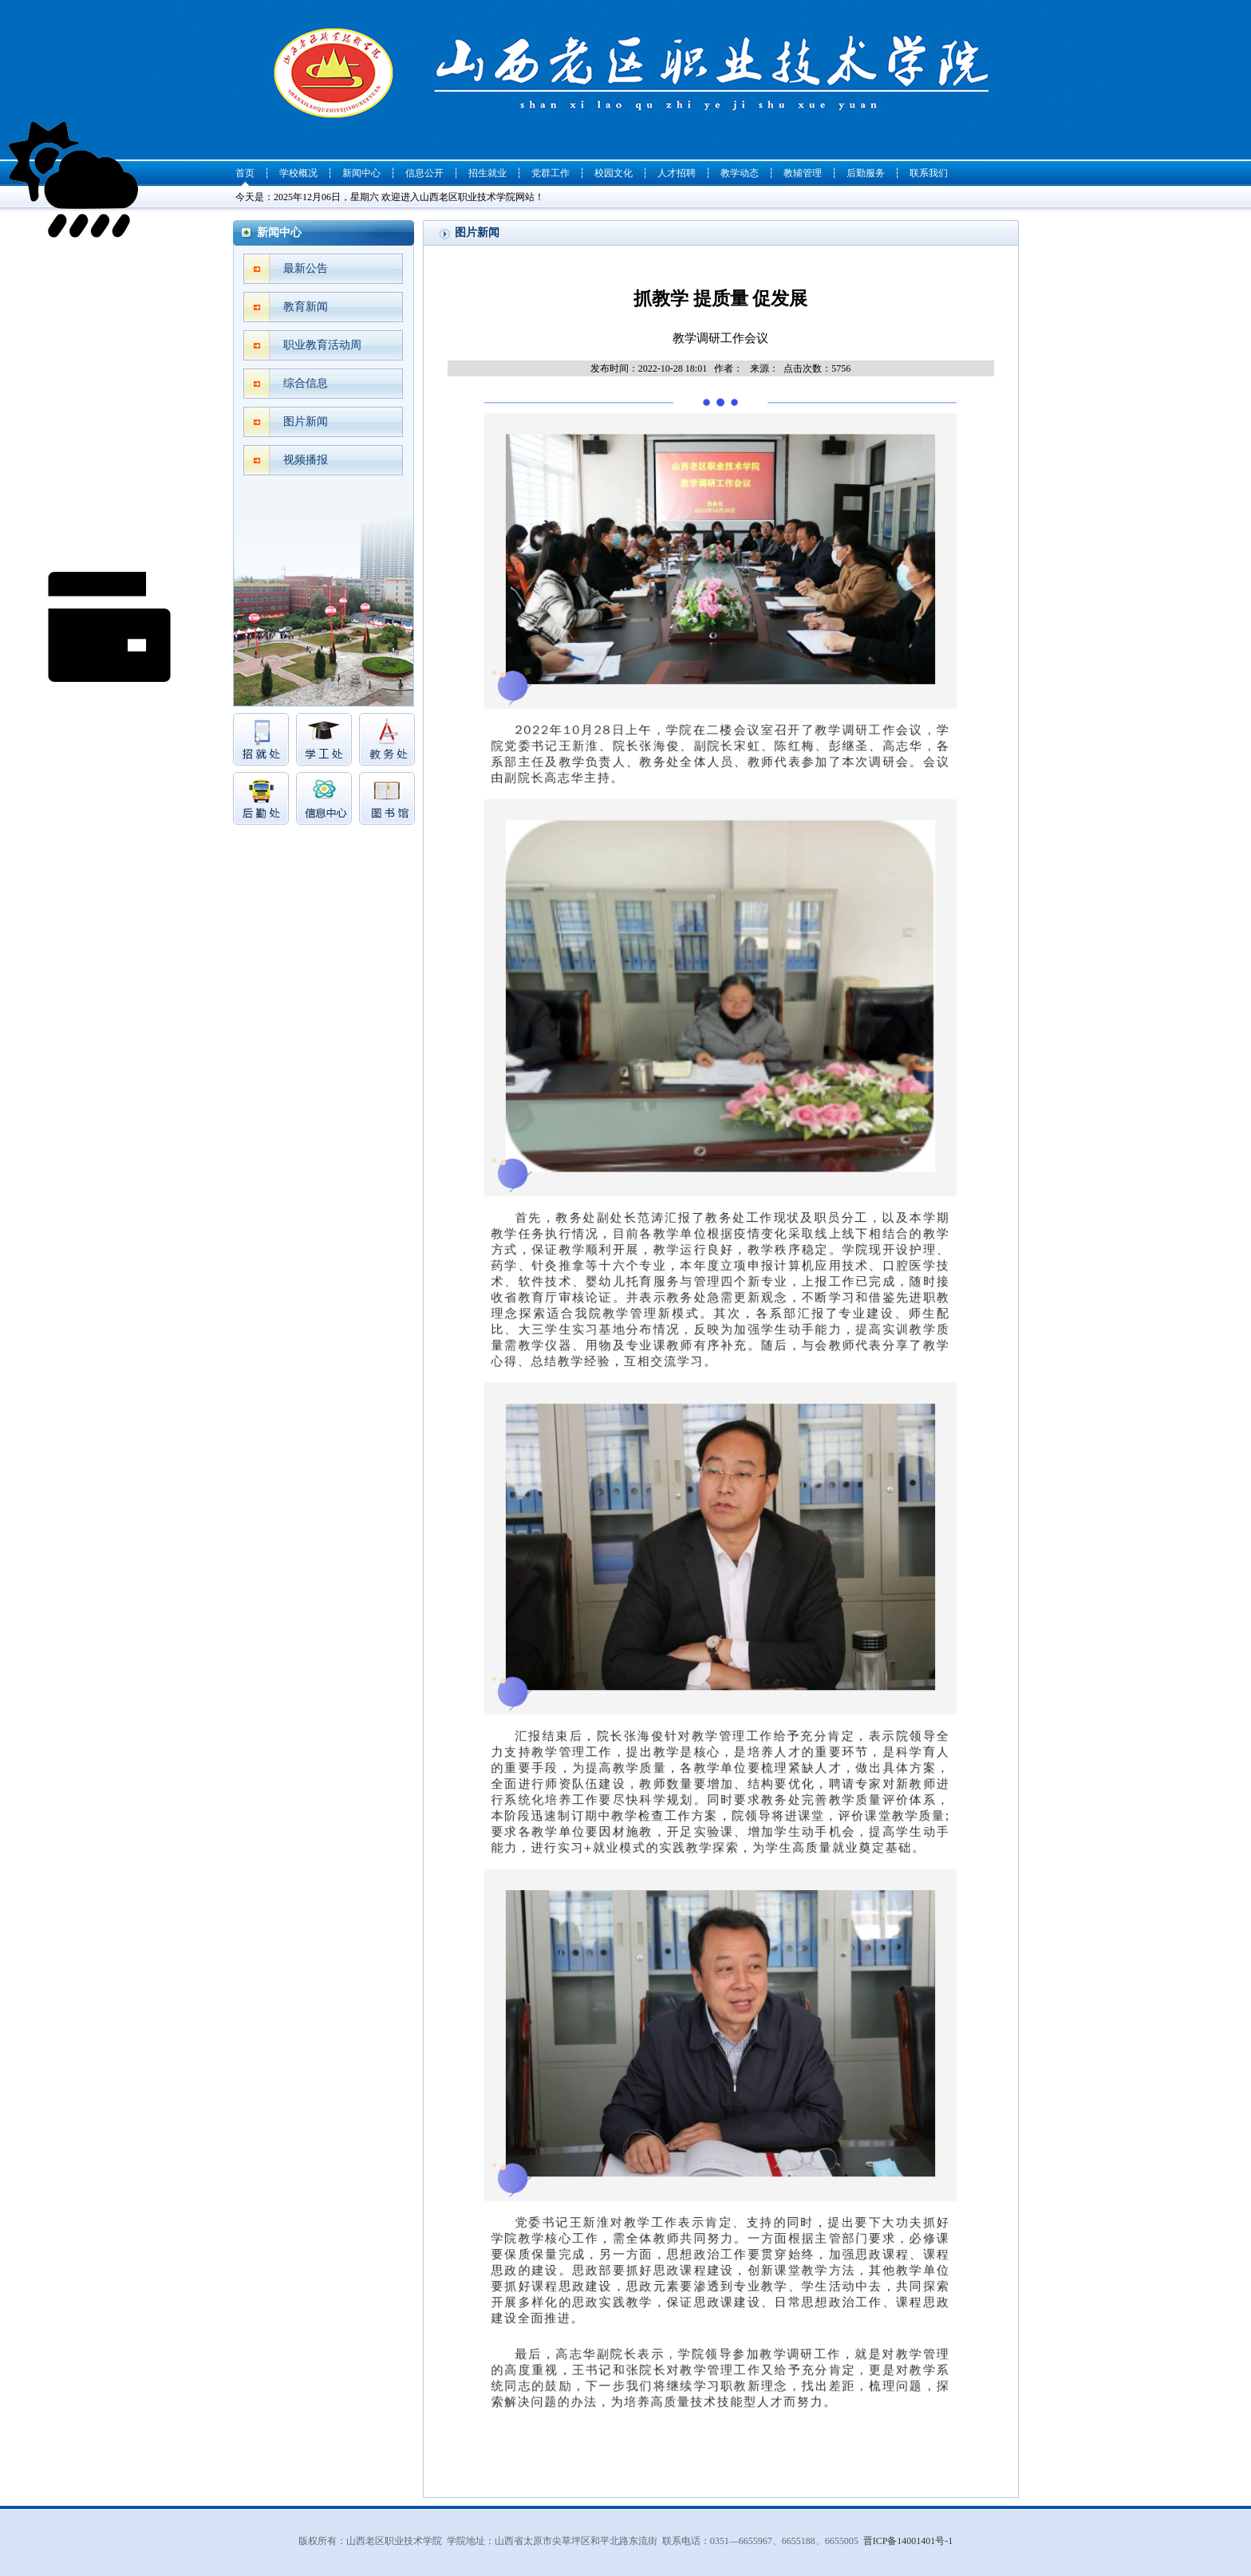 The image size is (1251, 2576). I want to click on access your digital wallet, so click(109, 627).